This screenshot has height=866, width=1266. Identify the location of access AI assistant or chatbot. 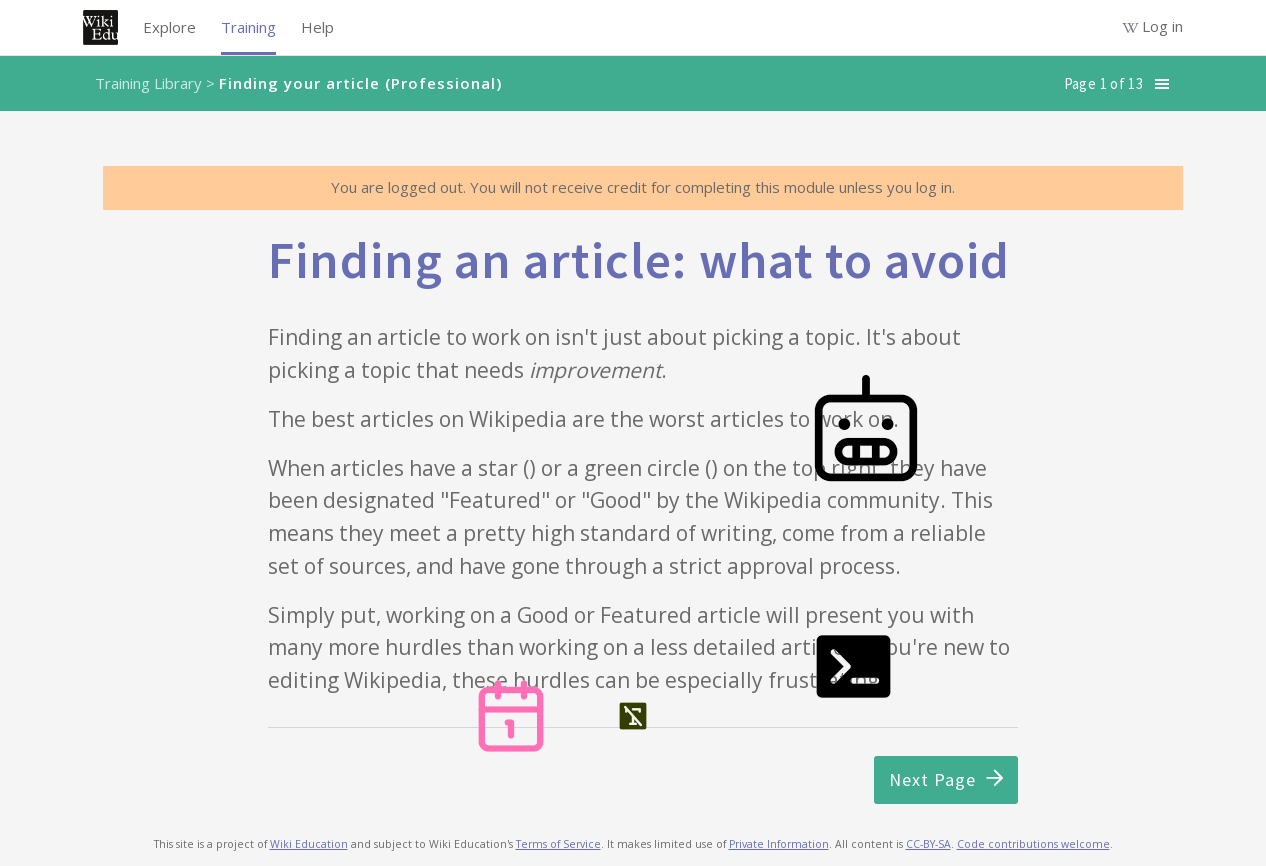
(866, 434).